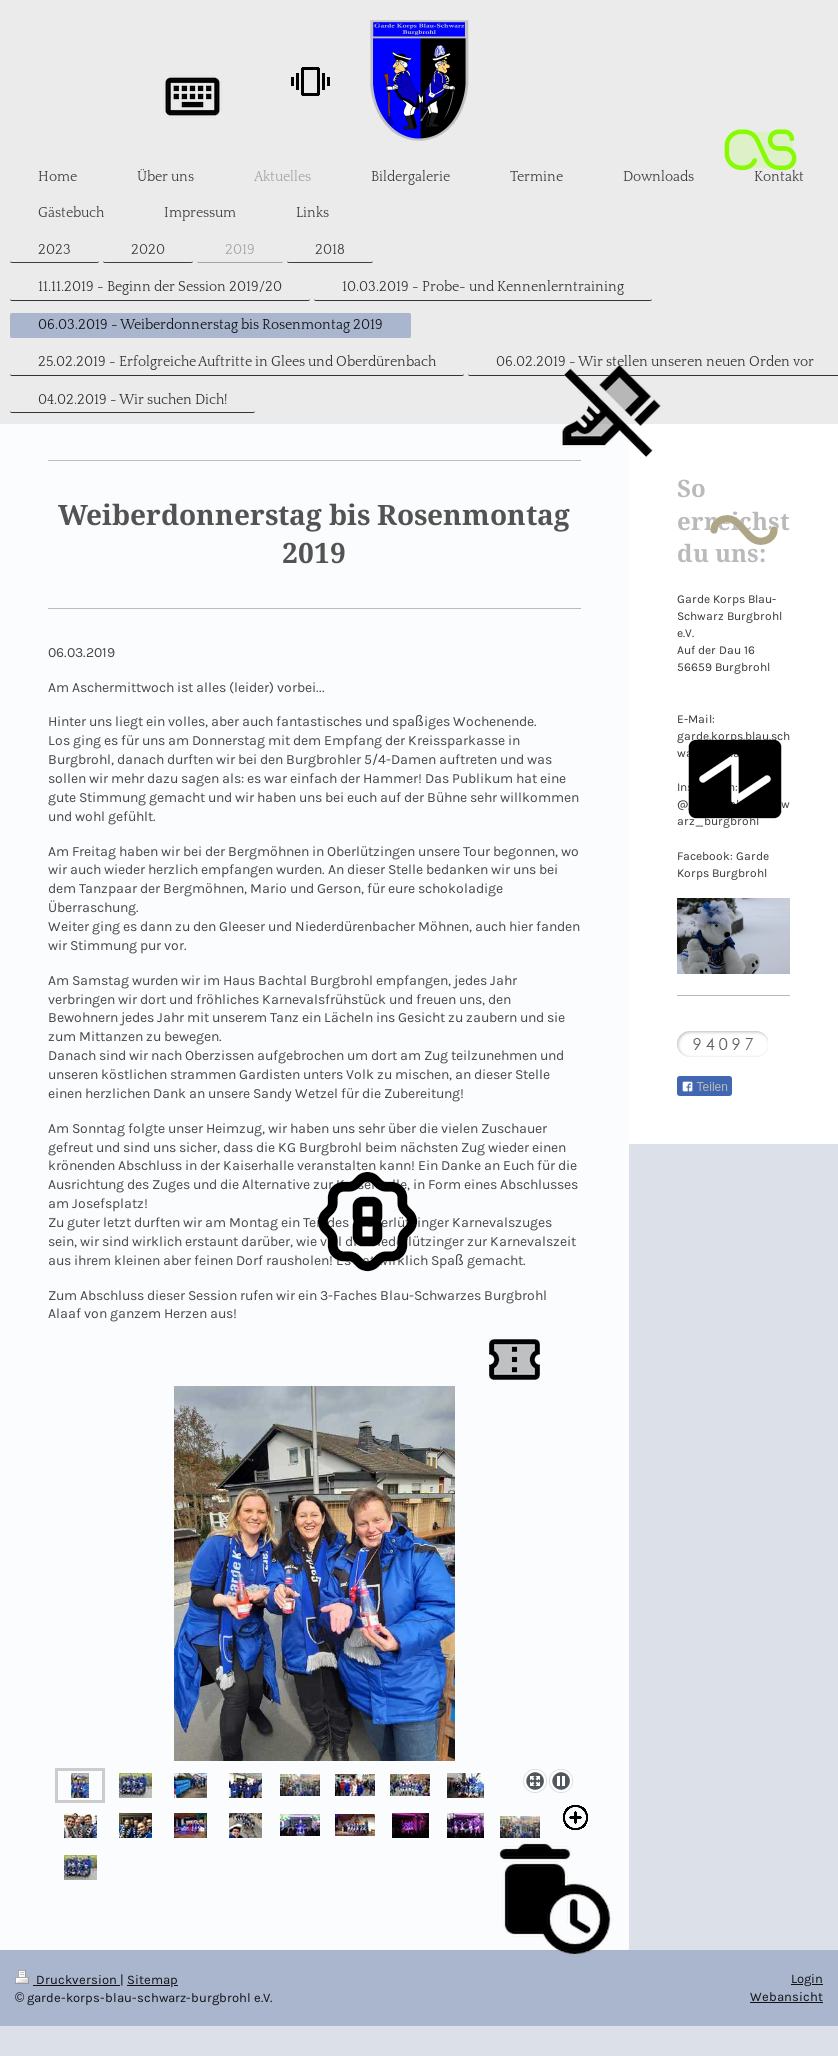 The height and width of the screenshot is (2056, 838). Describe the element at coordinates (744, 530) in the screenshot. I see `indicates approximate or similar value` at that location.